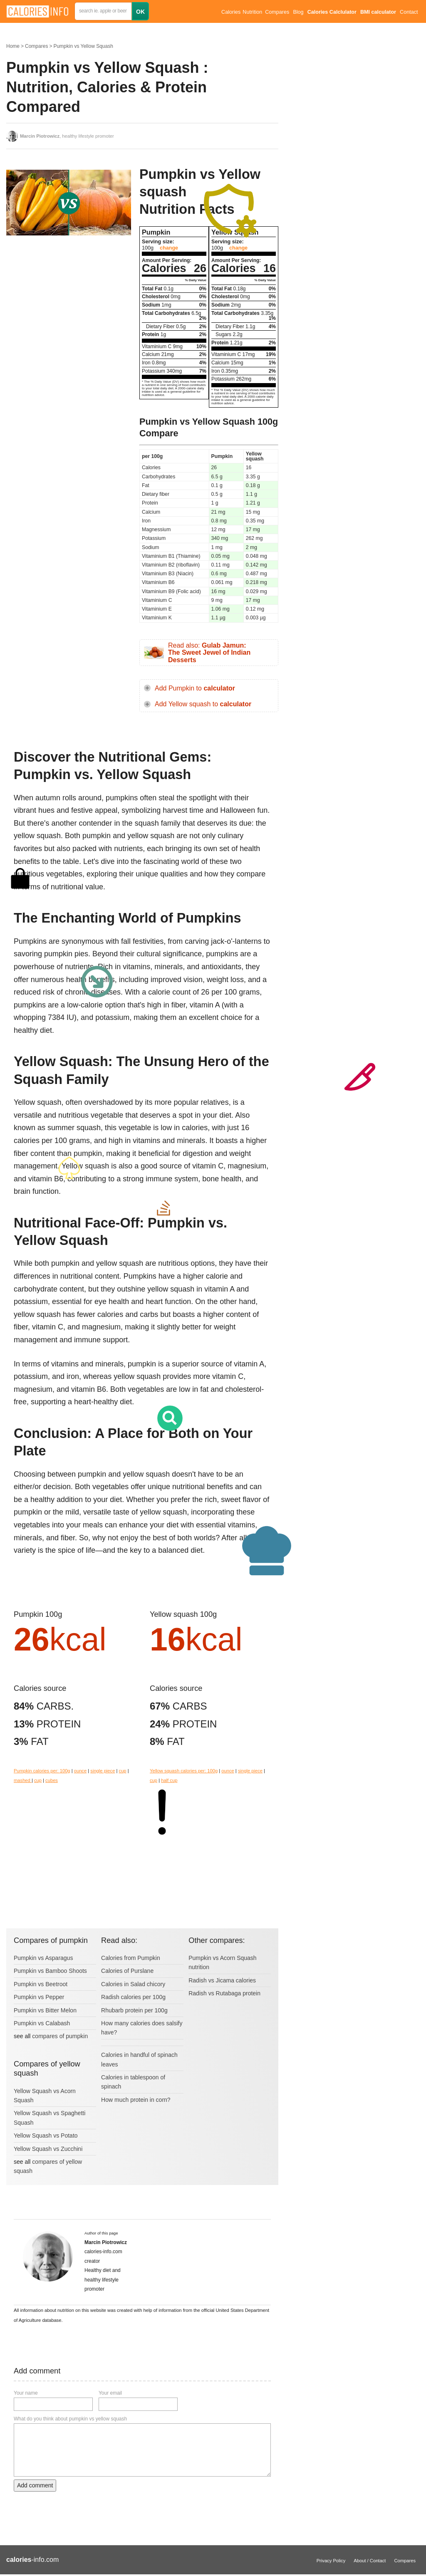 The image size is (426, 2576). Describe the element at coordinates (97, 982) in the screenshot. I see `navigate to the next item or section` at that location.